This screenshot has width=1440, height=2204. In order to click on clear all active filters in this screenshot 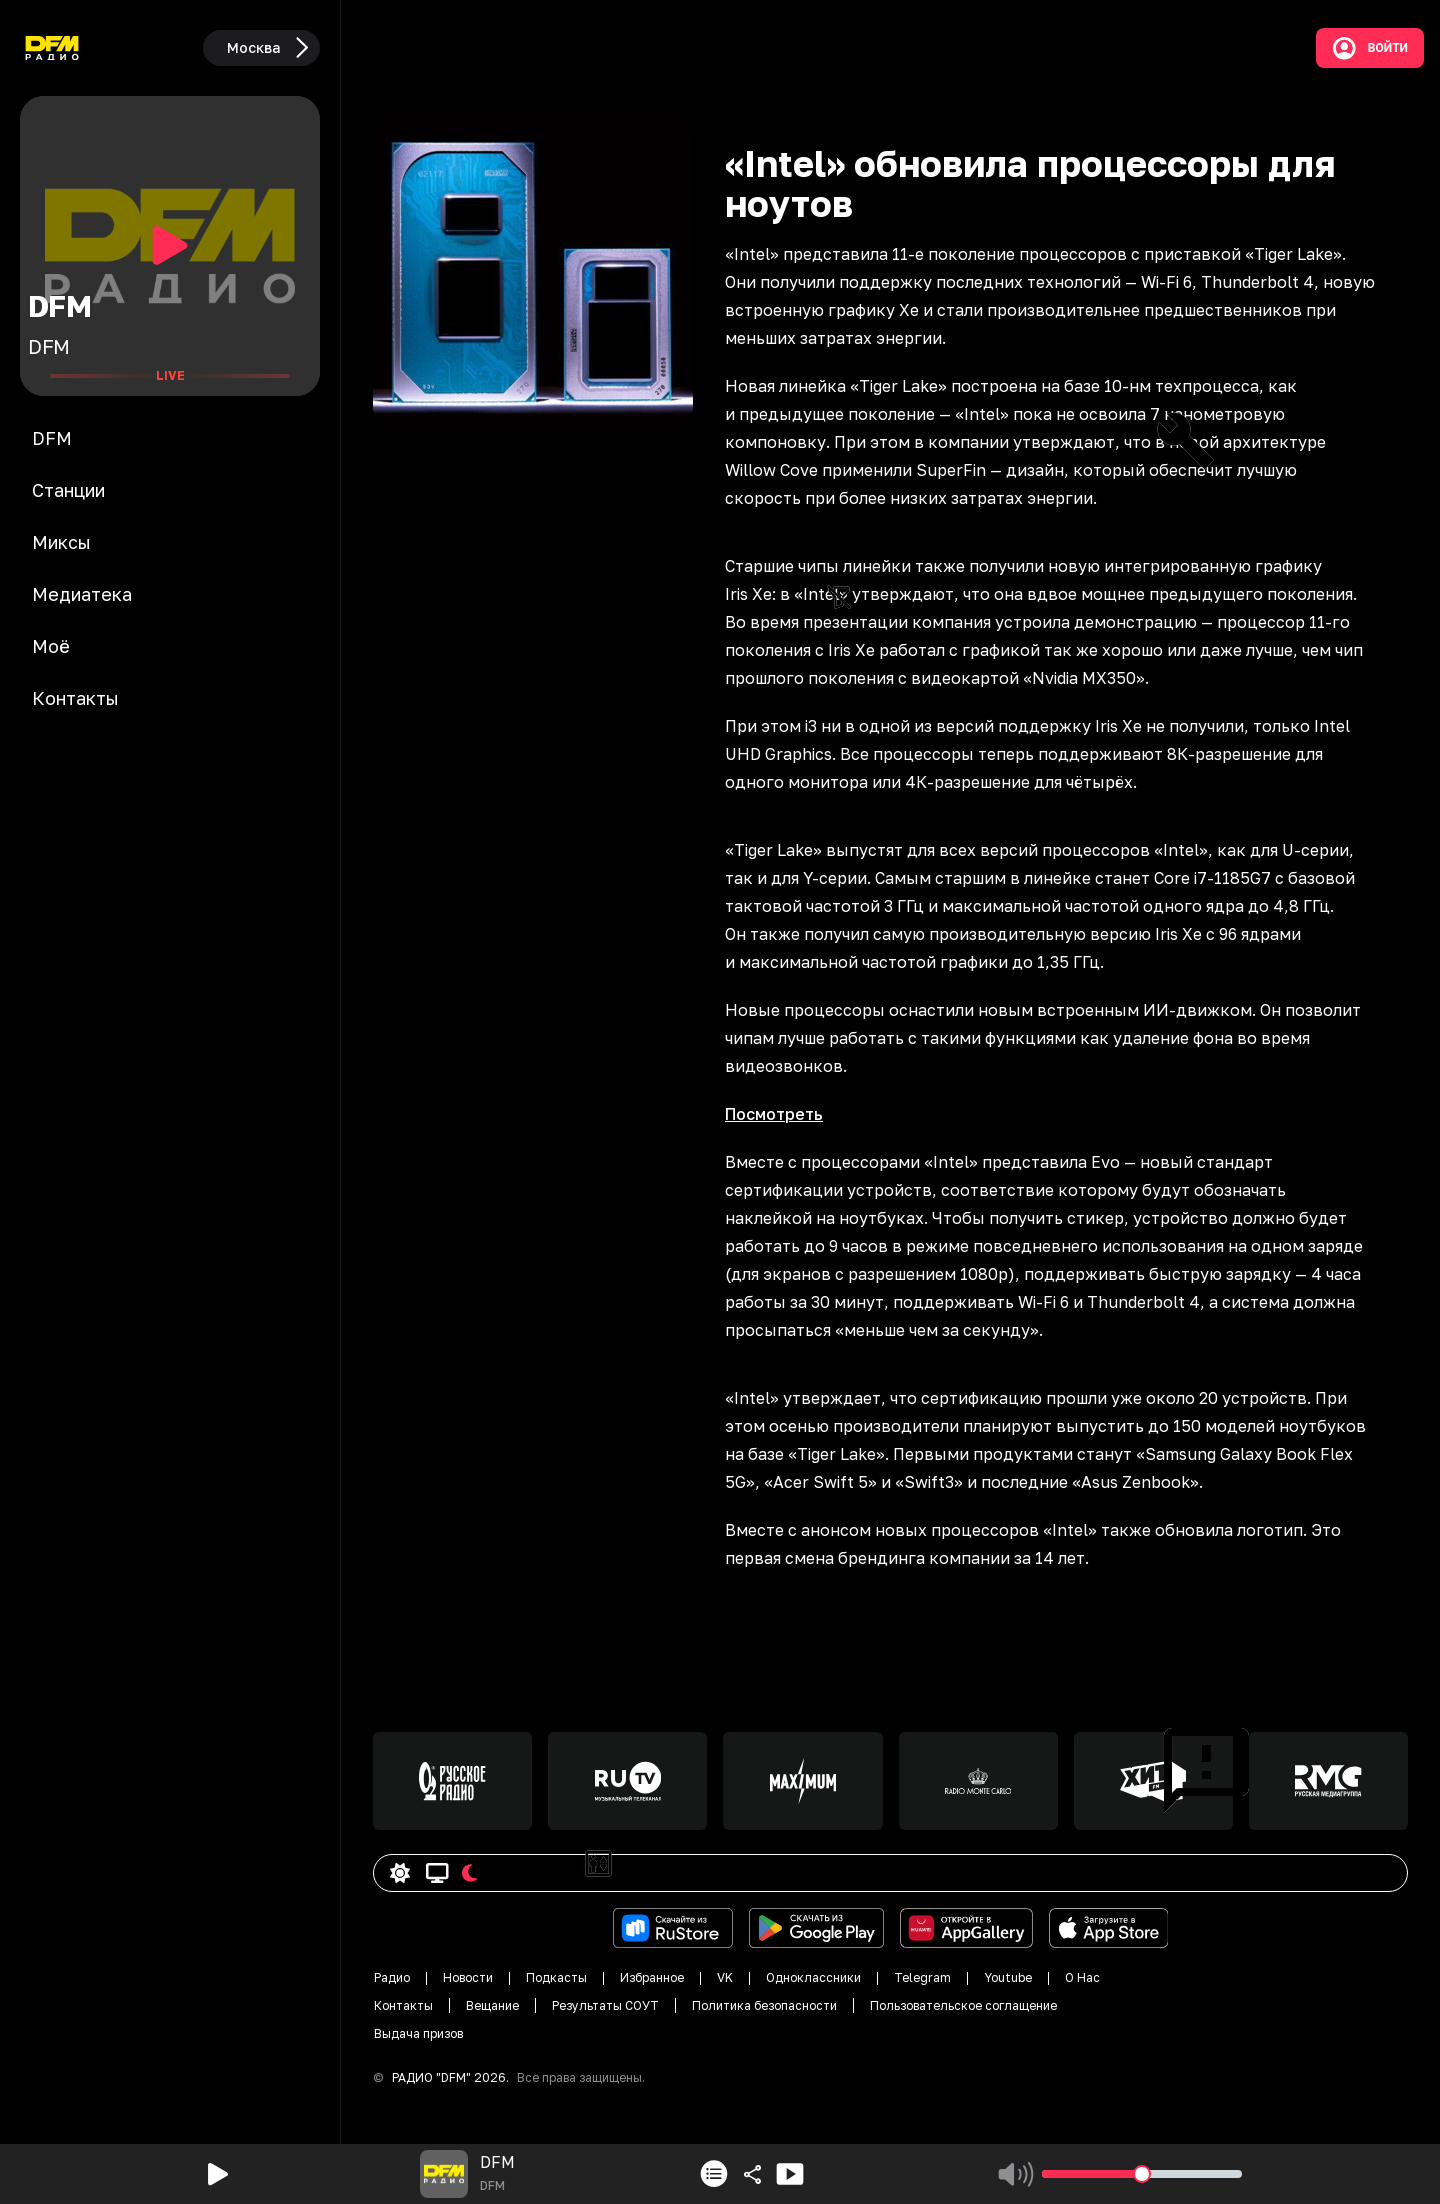, I will do `click(839, 597)`.